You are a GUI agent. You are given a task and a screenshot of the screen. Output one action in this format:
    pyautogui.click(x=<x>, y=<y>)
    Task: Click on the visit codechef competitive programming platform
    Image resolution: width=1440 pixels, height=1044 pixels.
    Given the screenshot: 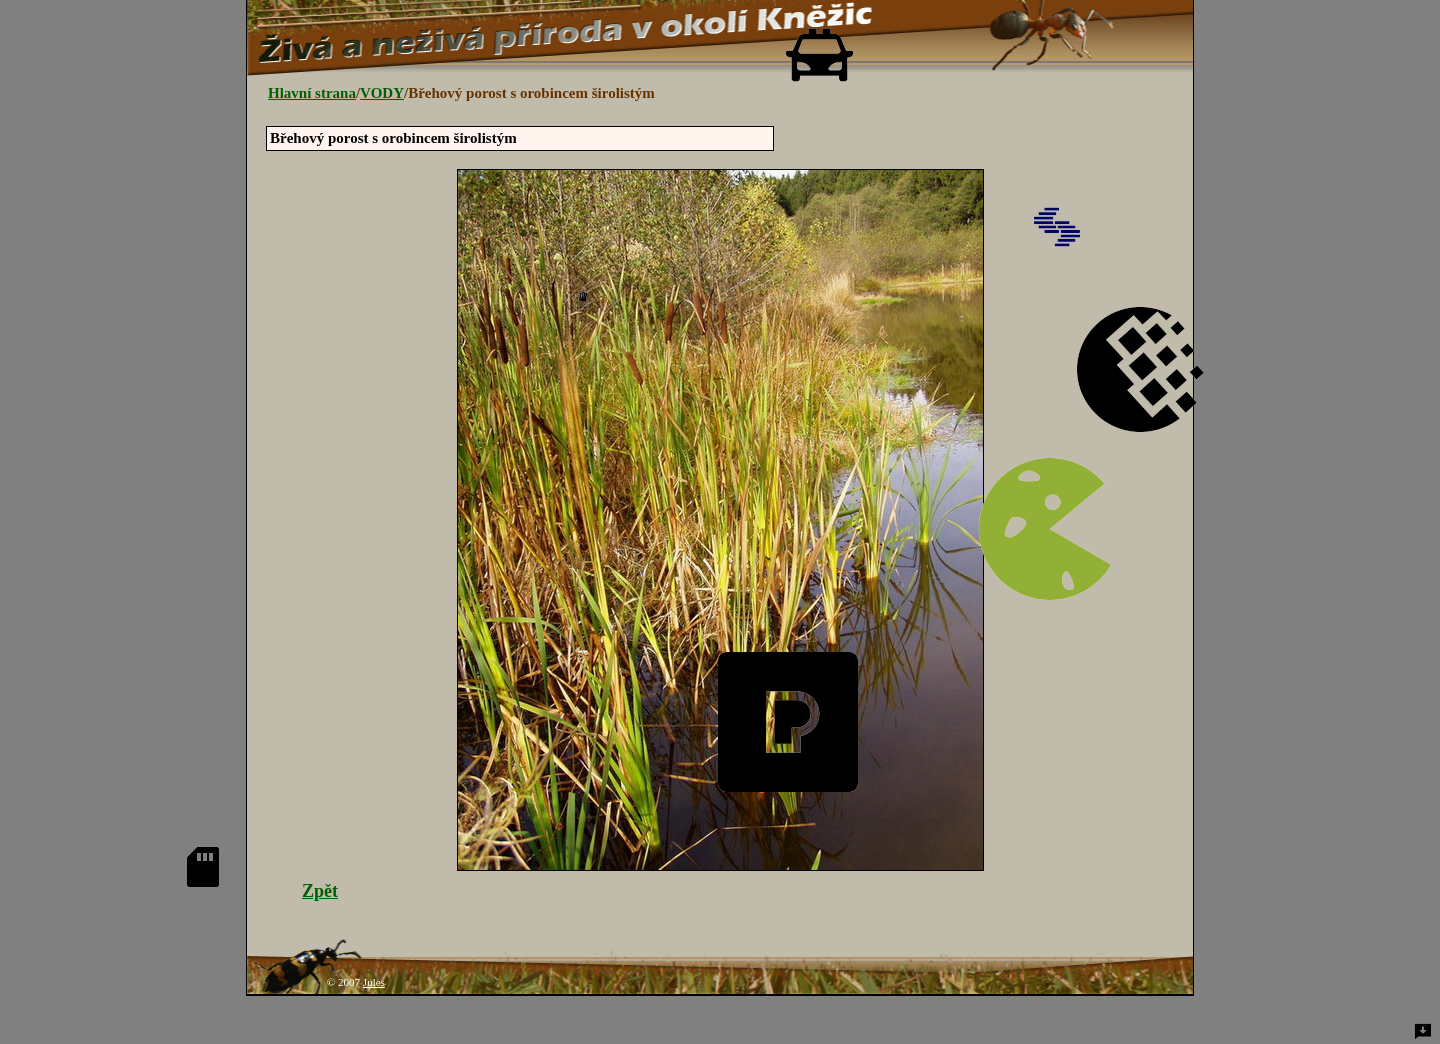 What is the action you would take?
    pyautogui.click(x=583, y=300)
    